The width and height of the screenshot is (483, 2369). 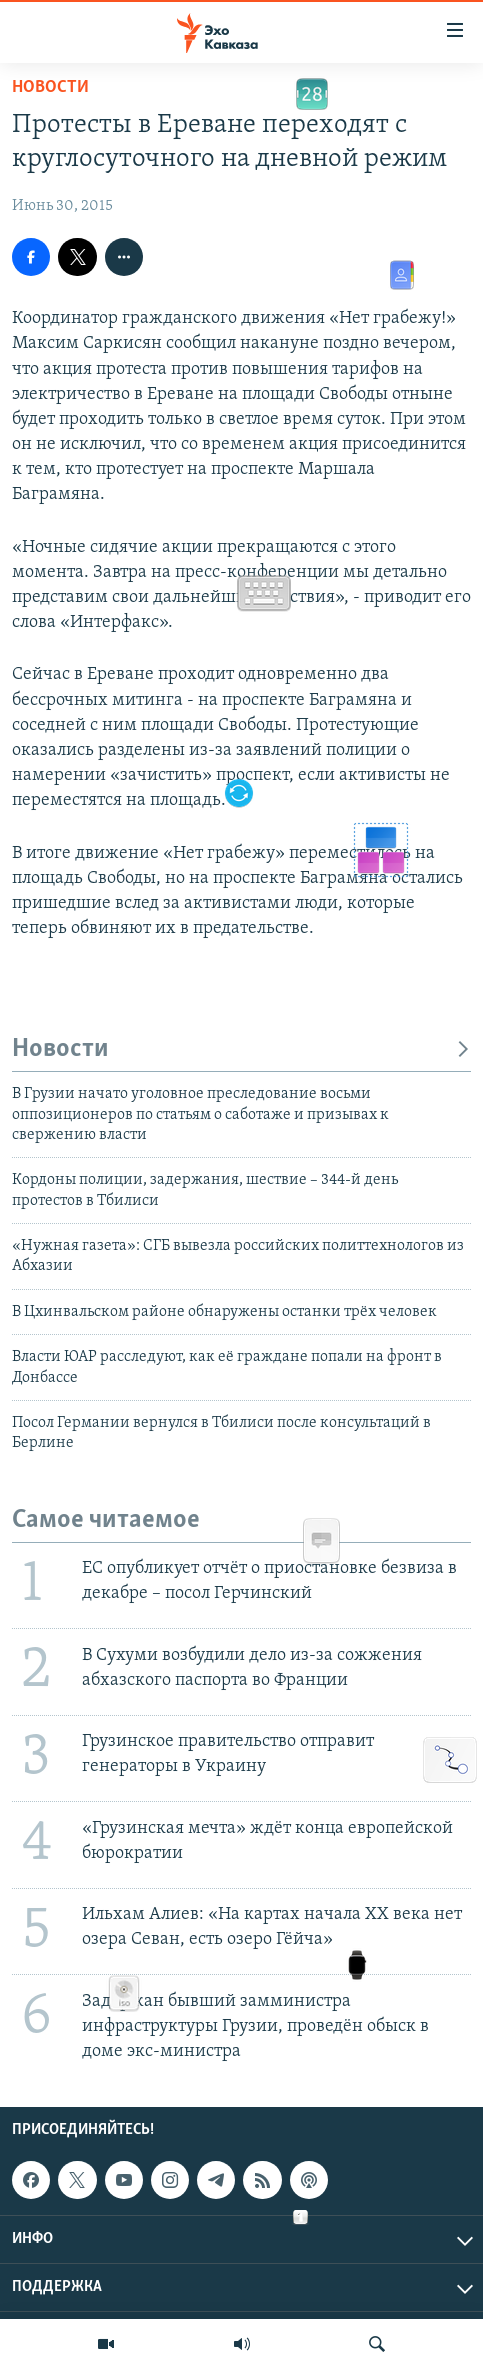 I want to click on apple watch series 10 device icon, so click(x=357, y=1965).